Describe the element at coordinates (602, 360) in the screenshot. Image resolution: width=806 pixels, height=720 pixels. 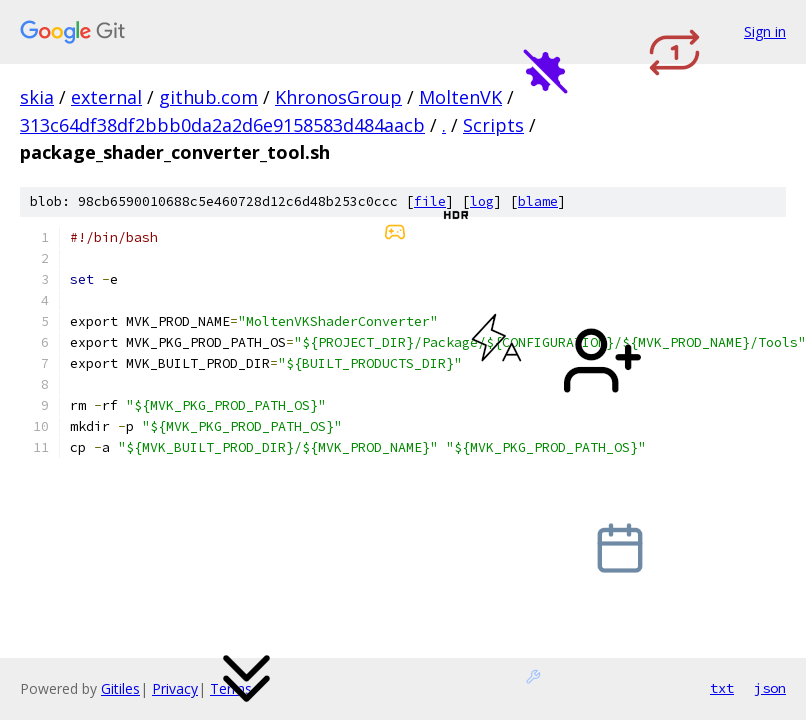
I see `add a new contact or friend` at that location.